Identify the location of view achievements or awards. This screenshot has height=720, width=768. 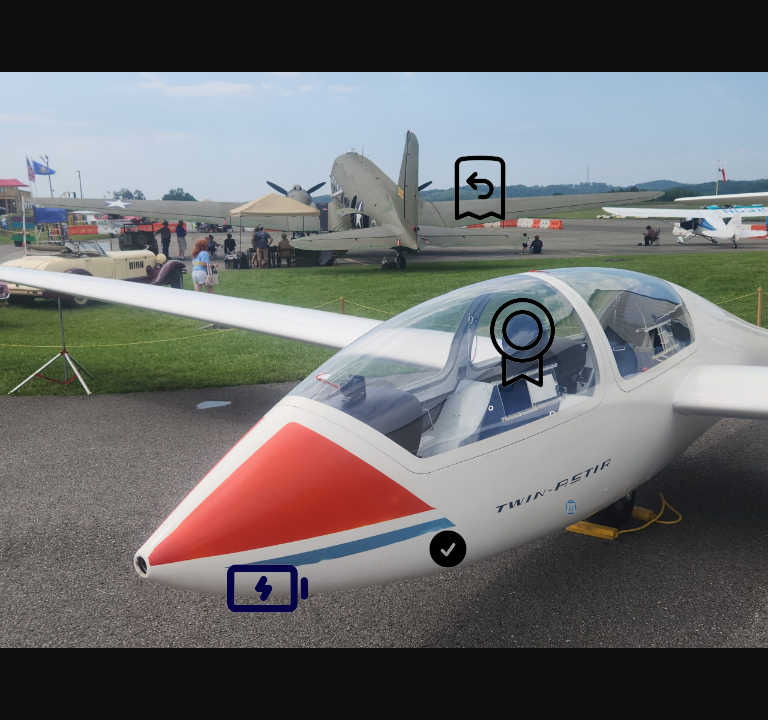
(522, 342).